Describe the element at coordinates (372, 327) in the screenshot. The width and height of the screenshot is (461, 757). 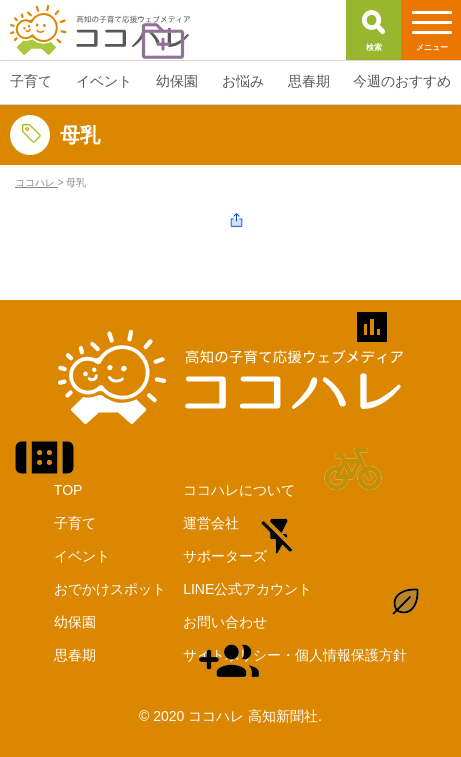
I see `insert a chart or graph into a document` at that location.